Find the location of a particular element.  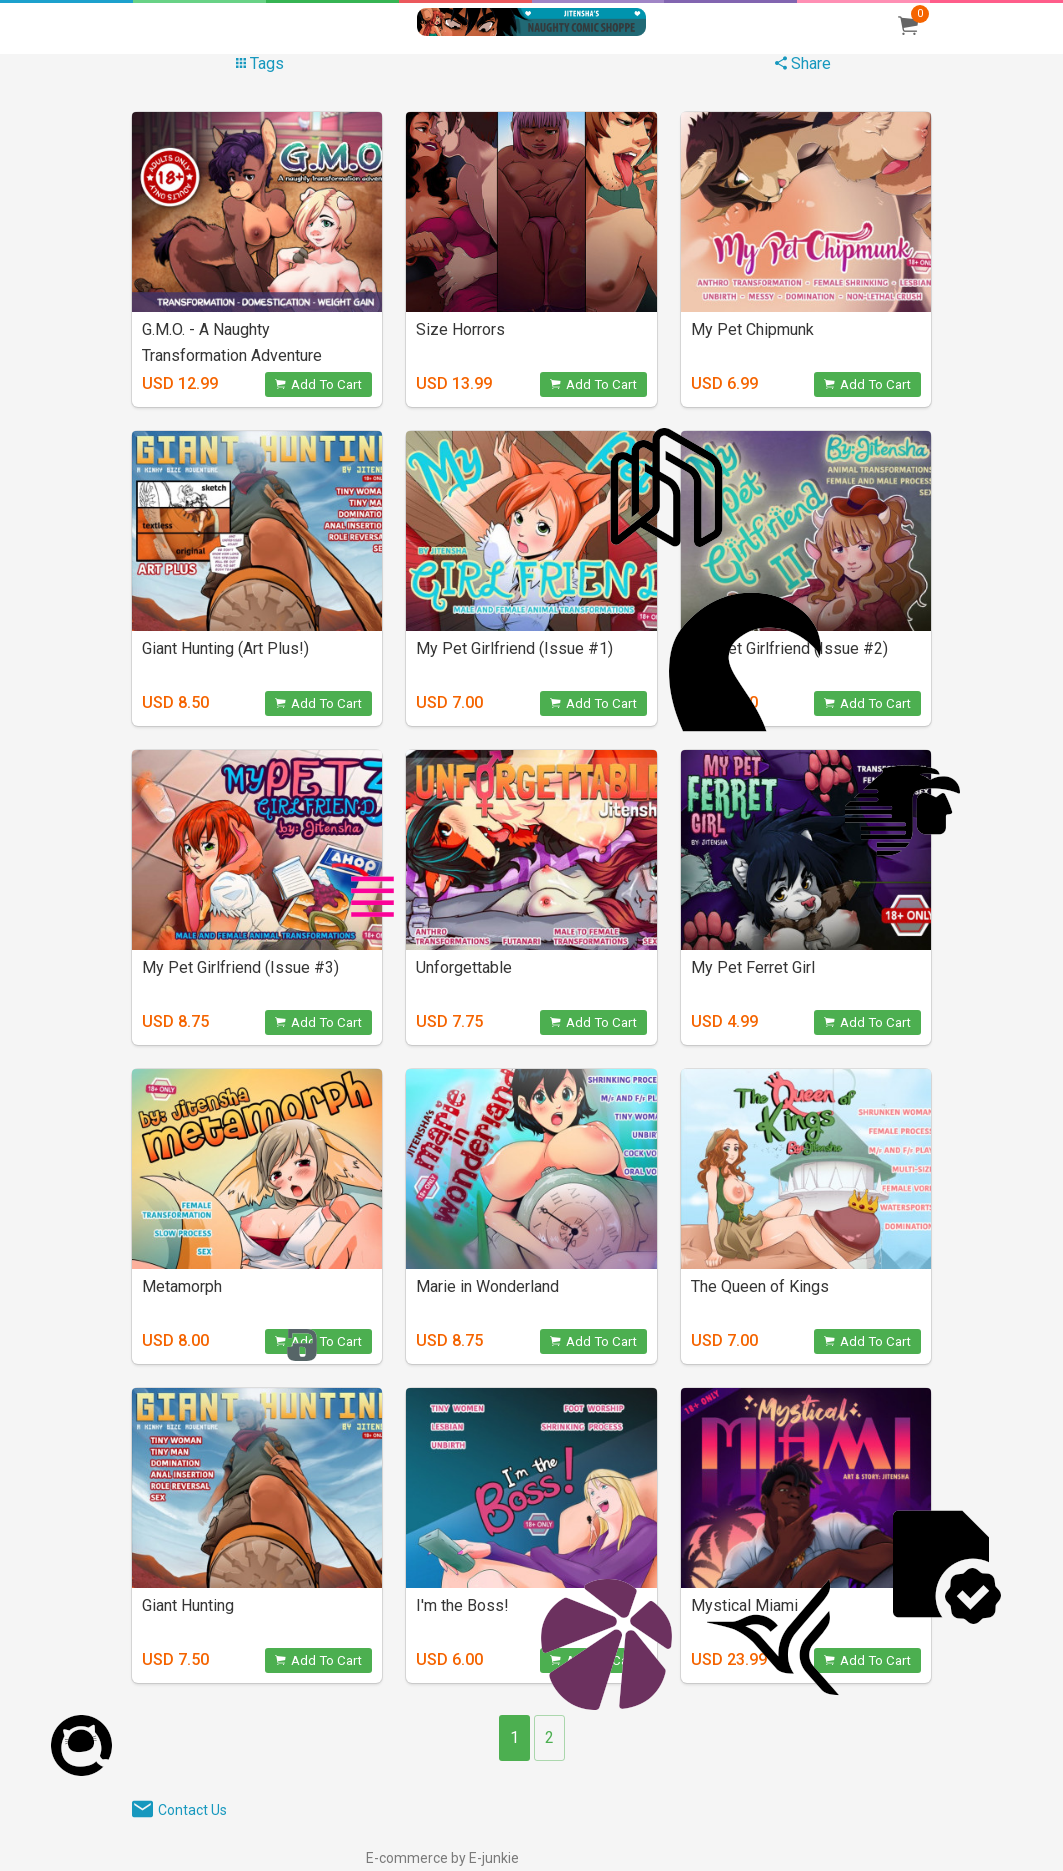

arlo smart home security app is located at coordinates (773, 1637).